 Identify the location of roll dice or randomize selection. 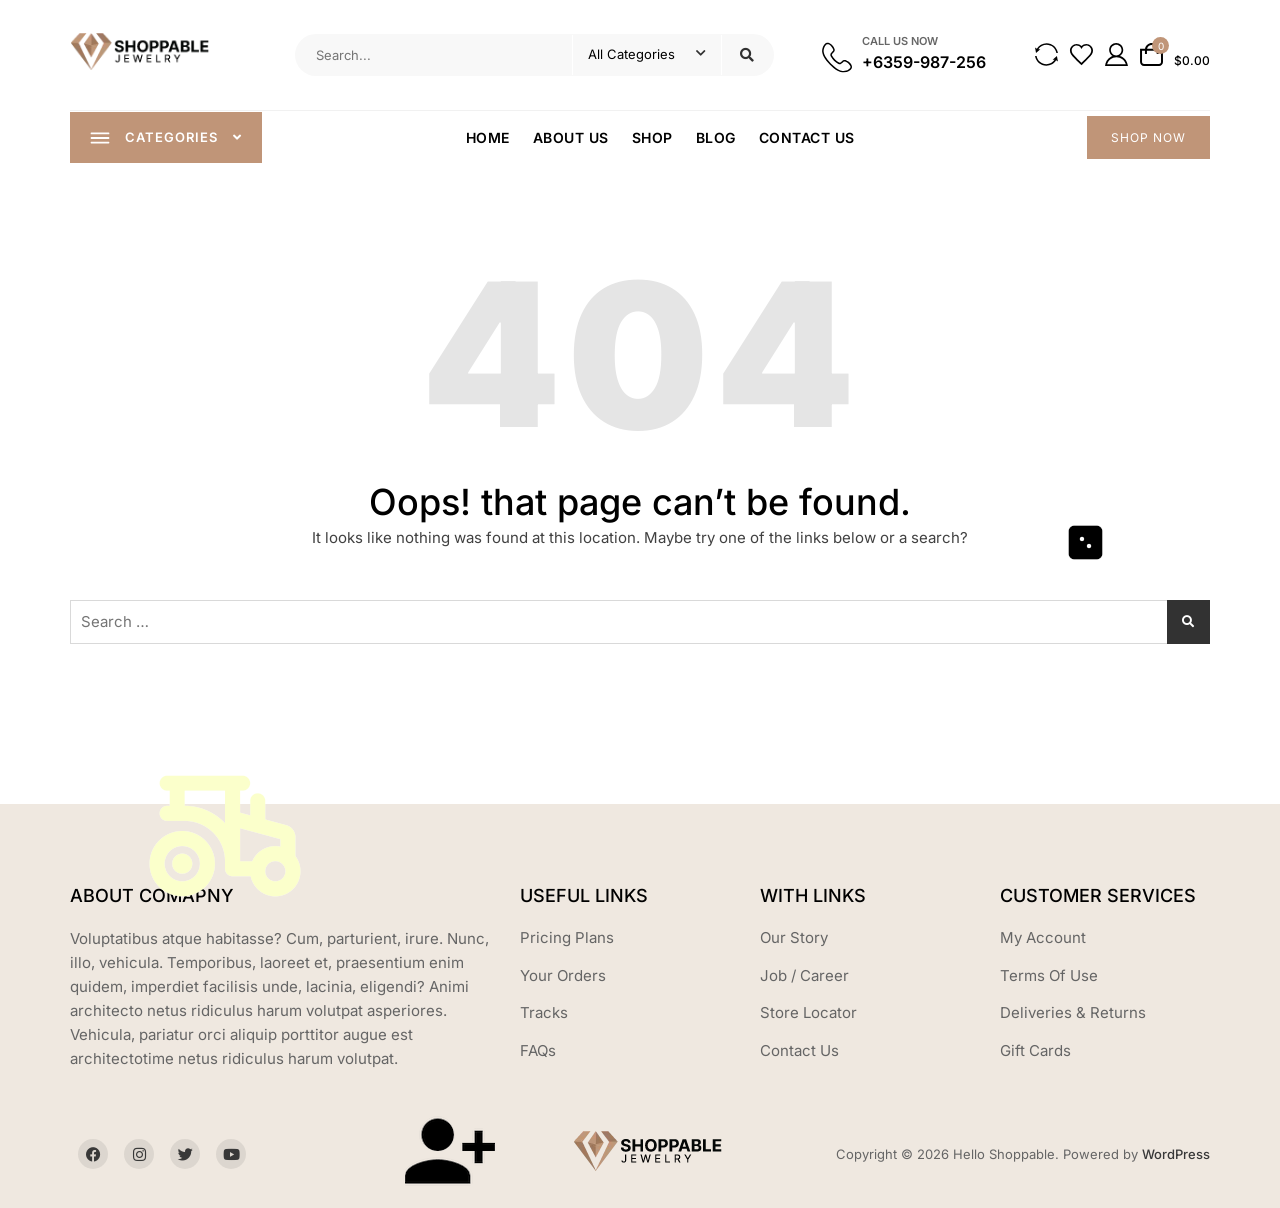
(1085, 542).